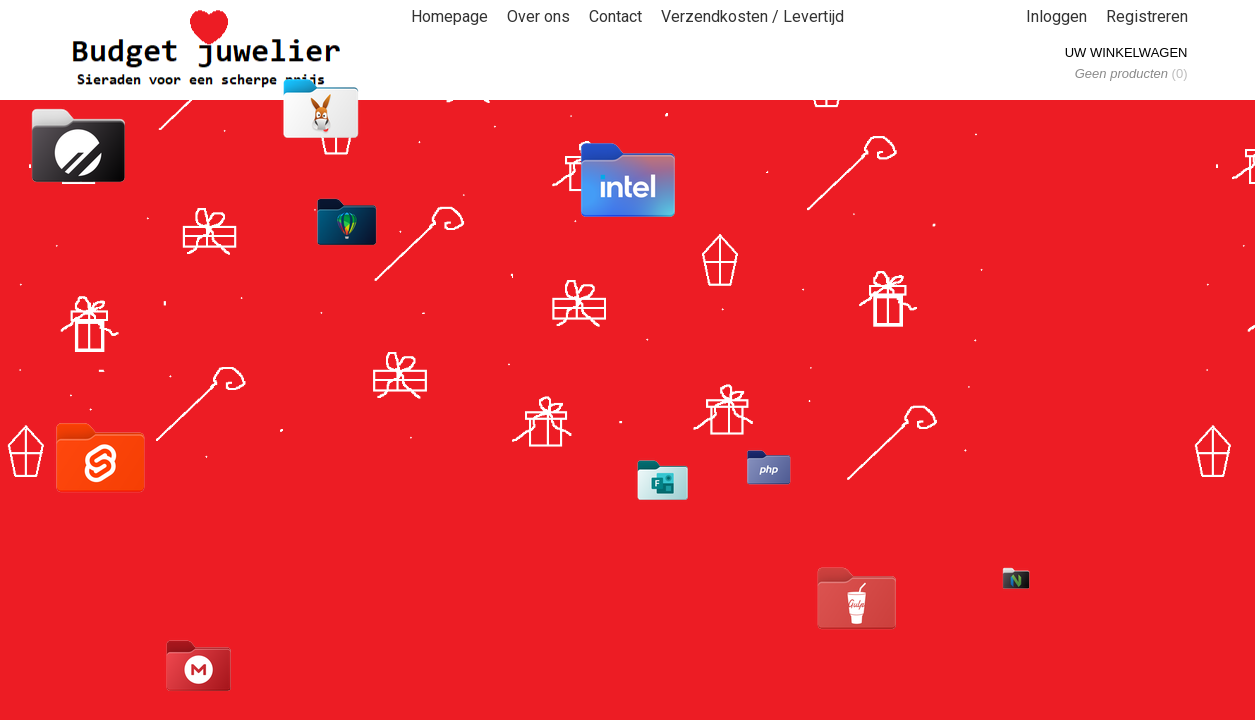  What do you see at coordinates (320, 110) in the screenshot?
I see `open eMule downloads folder` at bounding box center [320, 110].